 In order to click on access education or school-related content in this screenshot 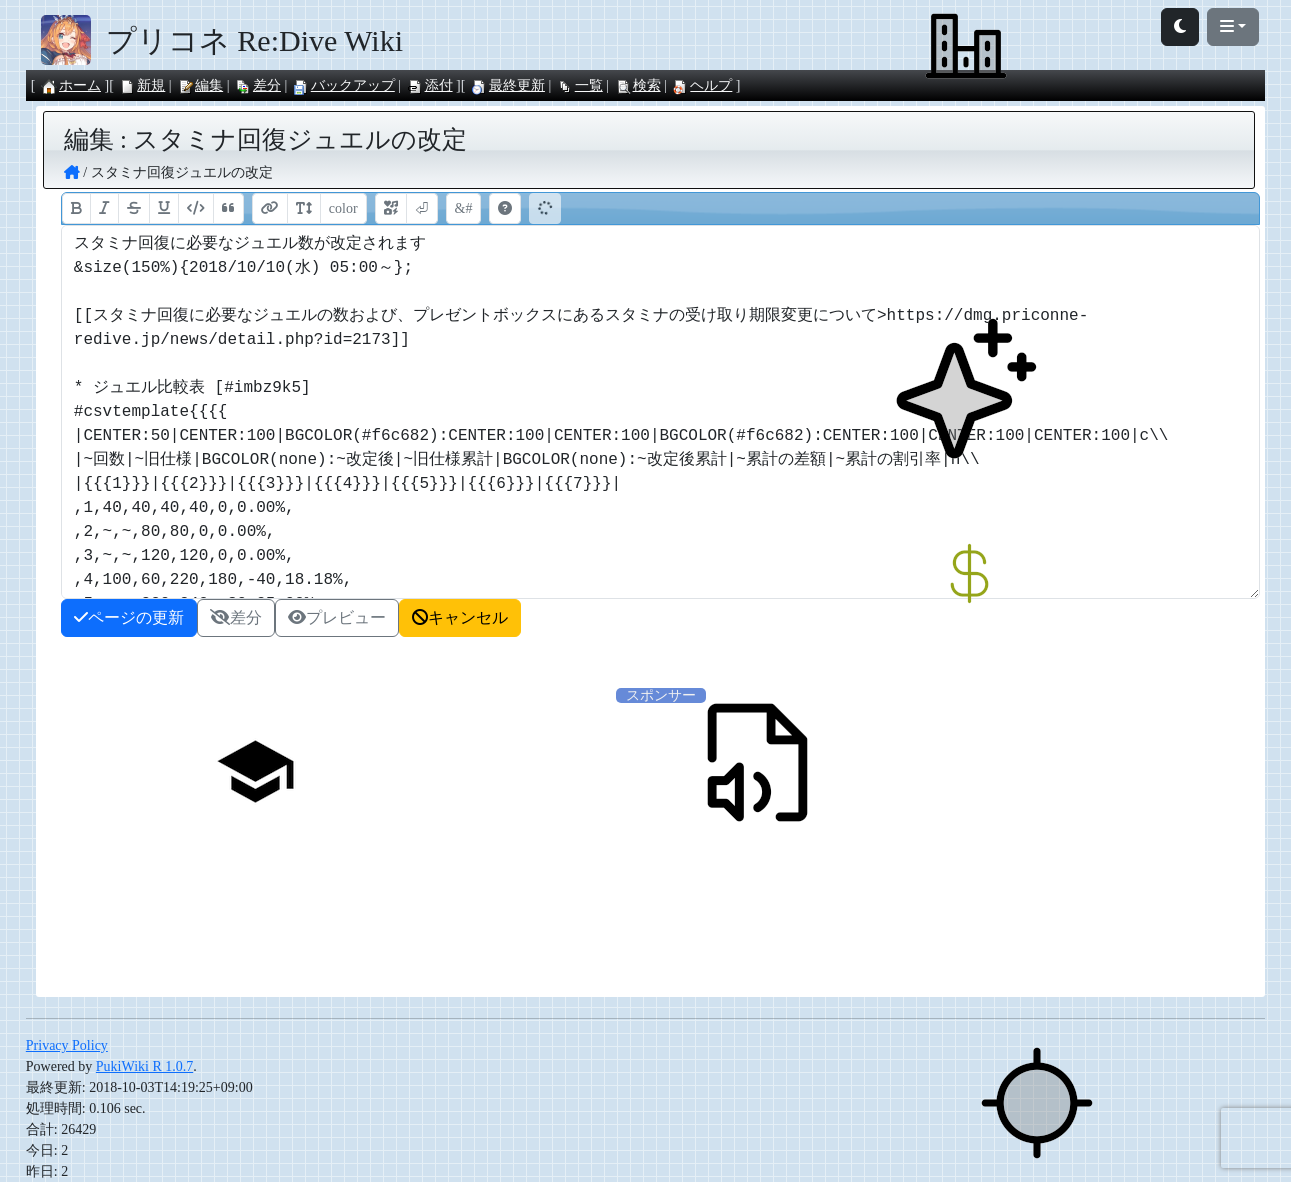, I will do `click(255, 771)`.